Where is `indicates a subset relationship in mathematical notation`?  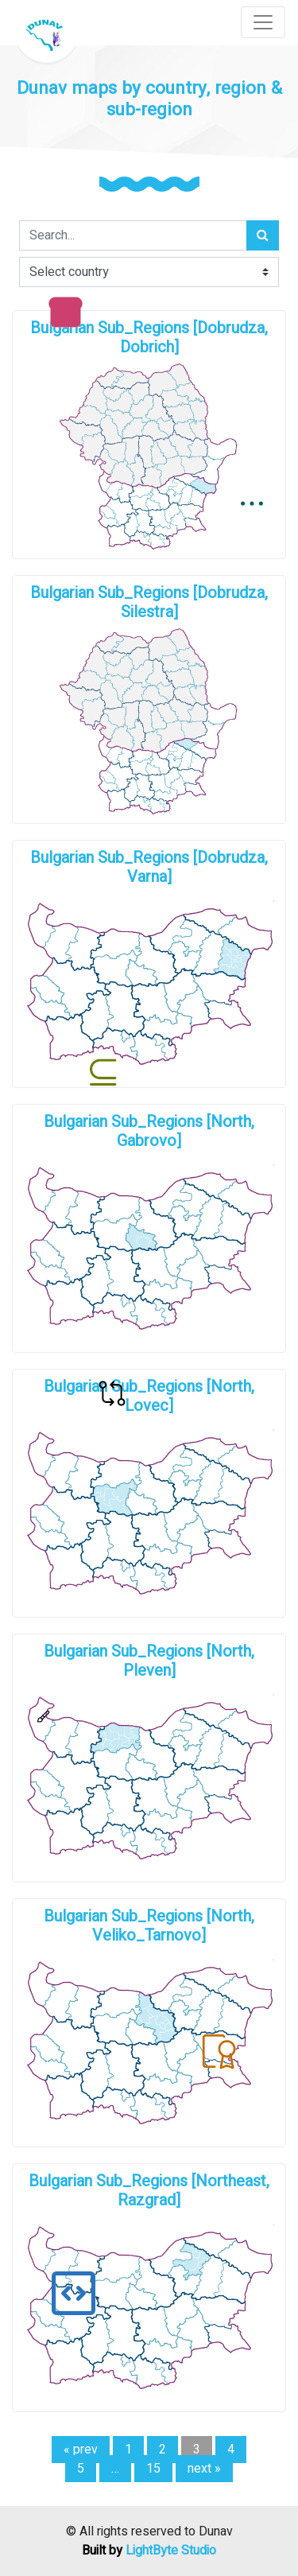 indicates a subset relationship in mathematical notation is located at coordinates (103, 1071).